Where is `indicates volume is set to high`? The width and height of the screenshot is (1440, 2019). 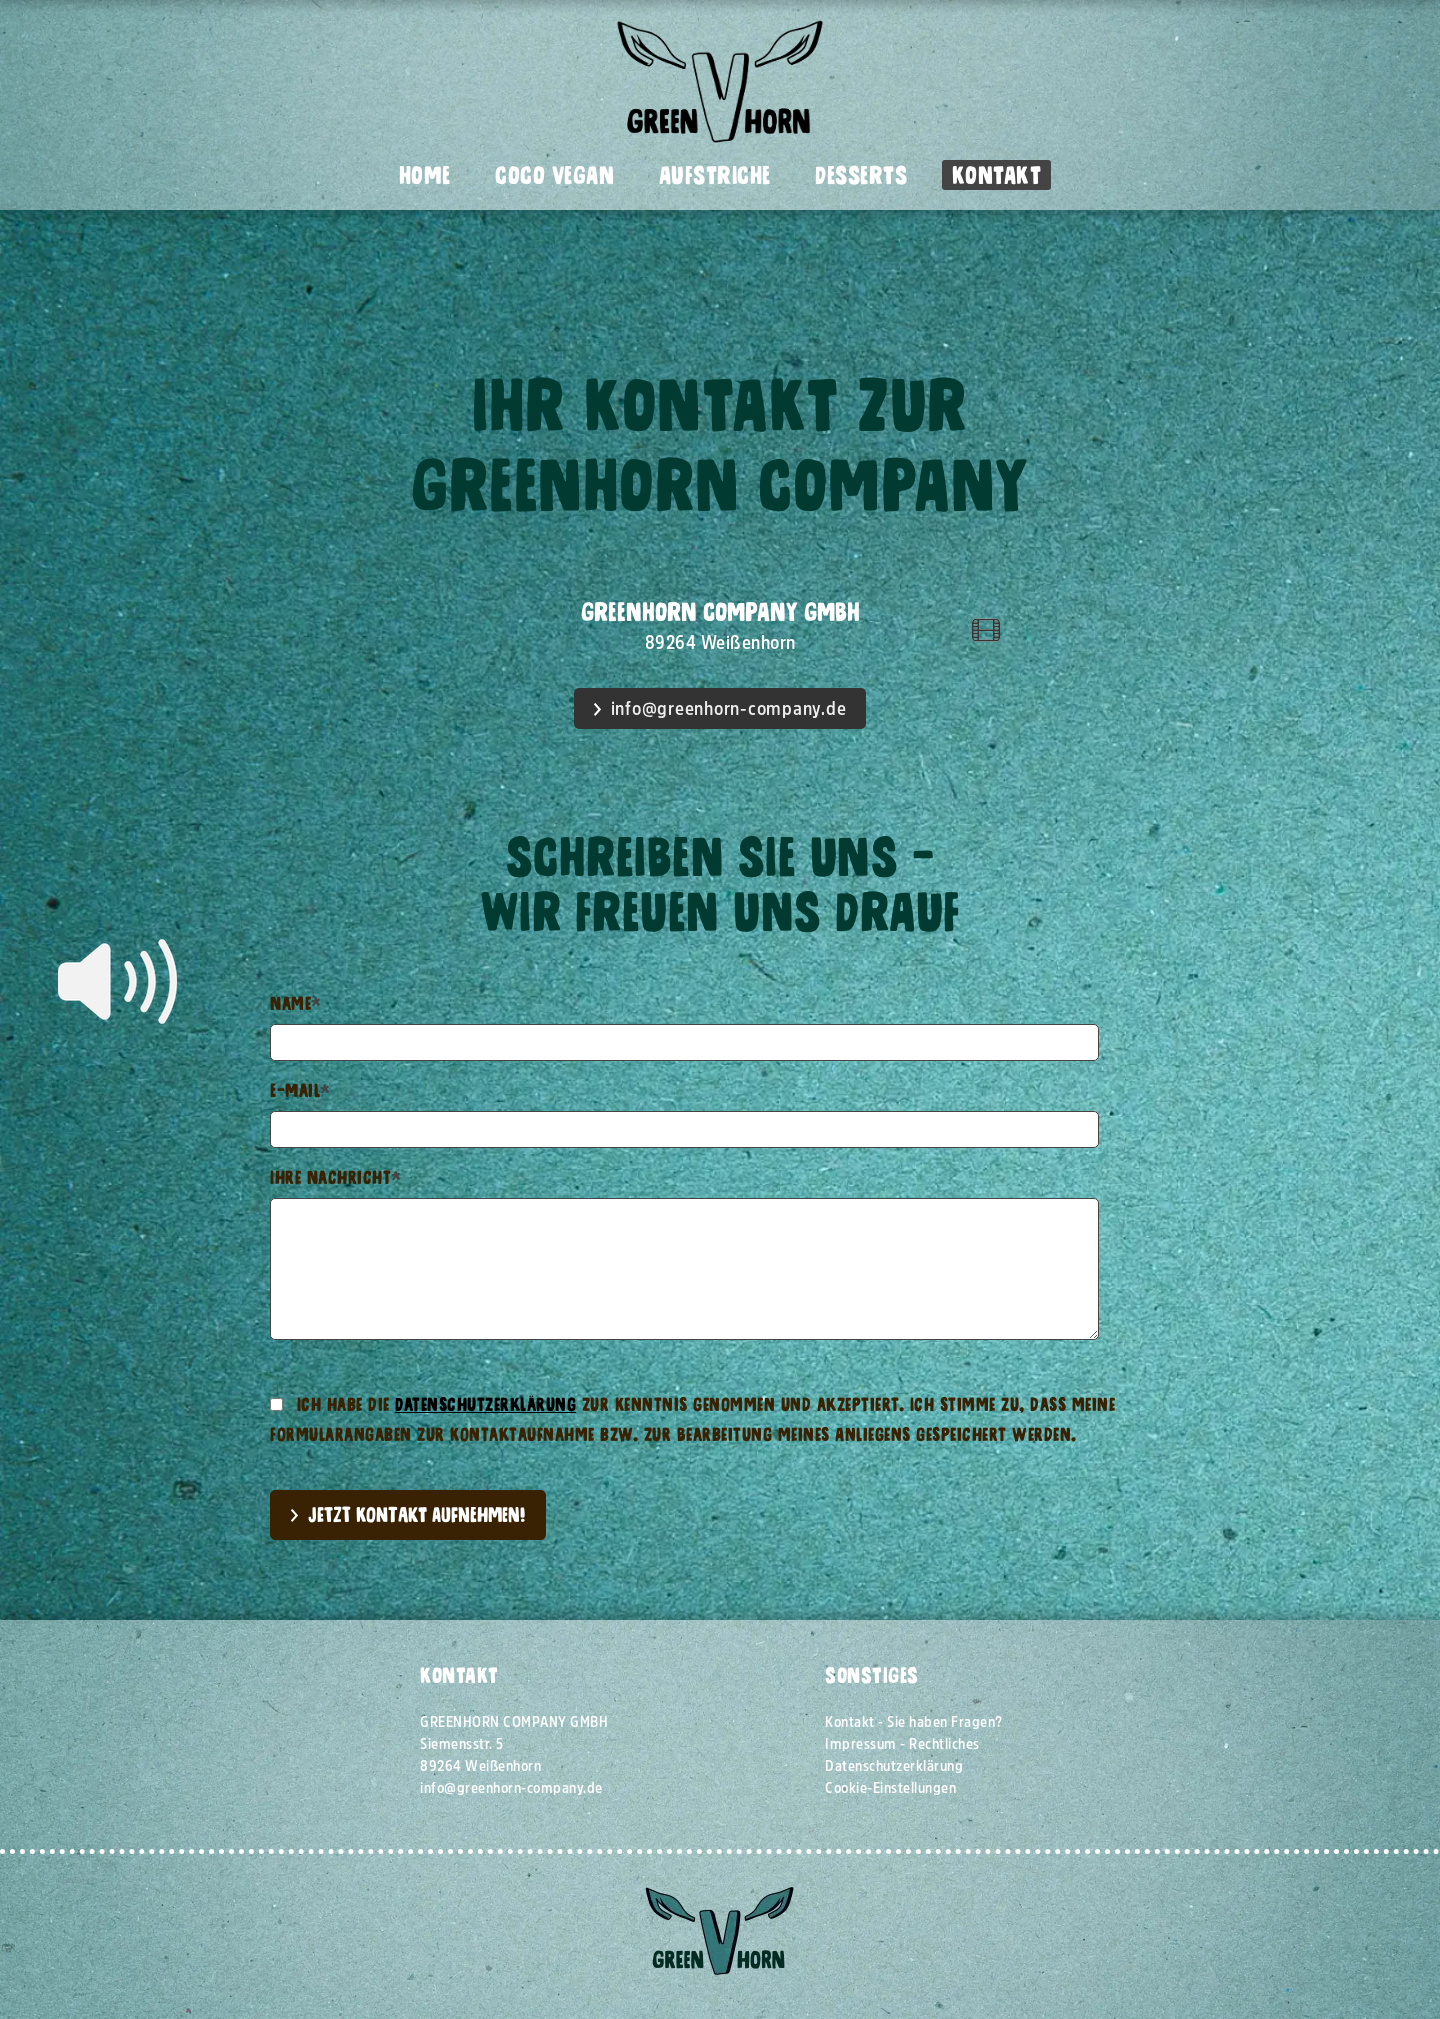
indicates volume is set to high is located at coordinates (117, 981).